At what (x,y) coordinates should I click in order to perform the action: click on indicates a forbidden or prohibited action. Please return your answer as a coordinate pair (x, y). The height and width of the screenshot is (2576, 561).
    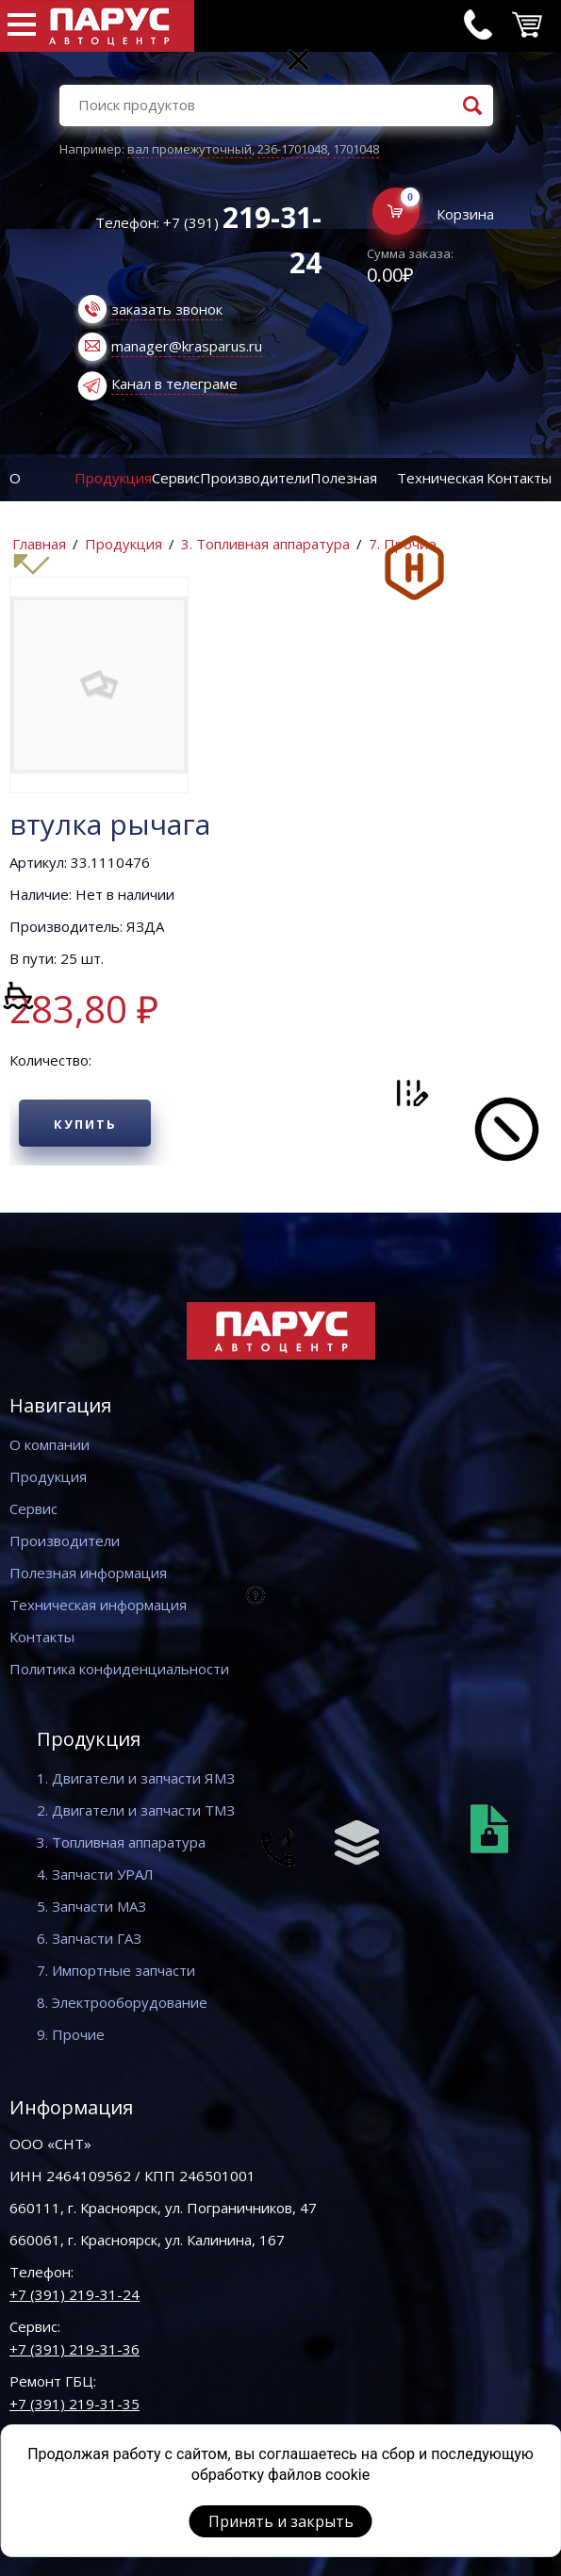
    Looking at the image, I should click on (506, 1129).